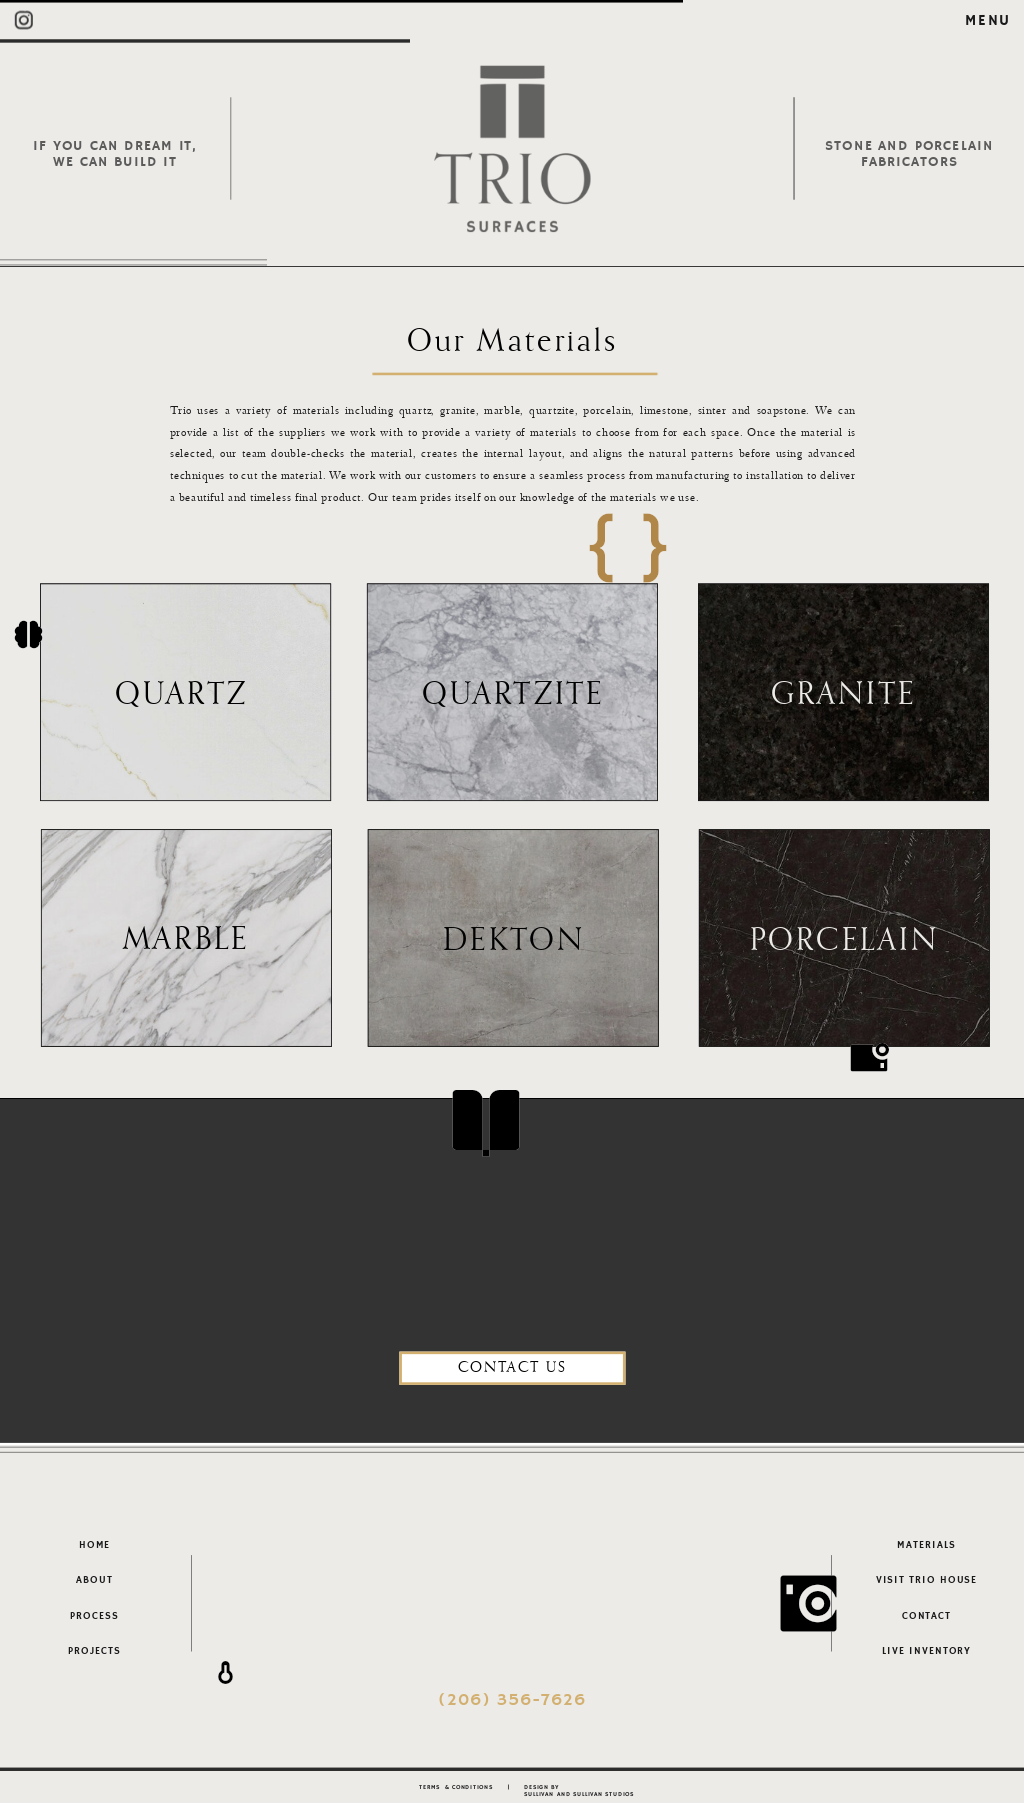  I want to click on access photo gallery or camera roll, so click(808, 1603).